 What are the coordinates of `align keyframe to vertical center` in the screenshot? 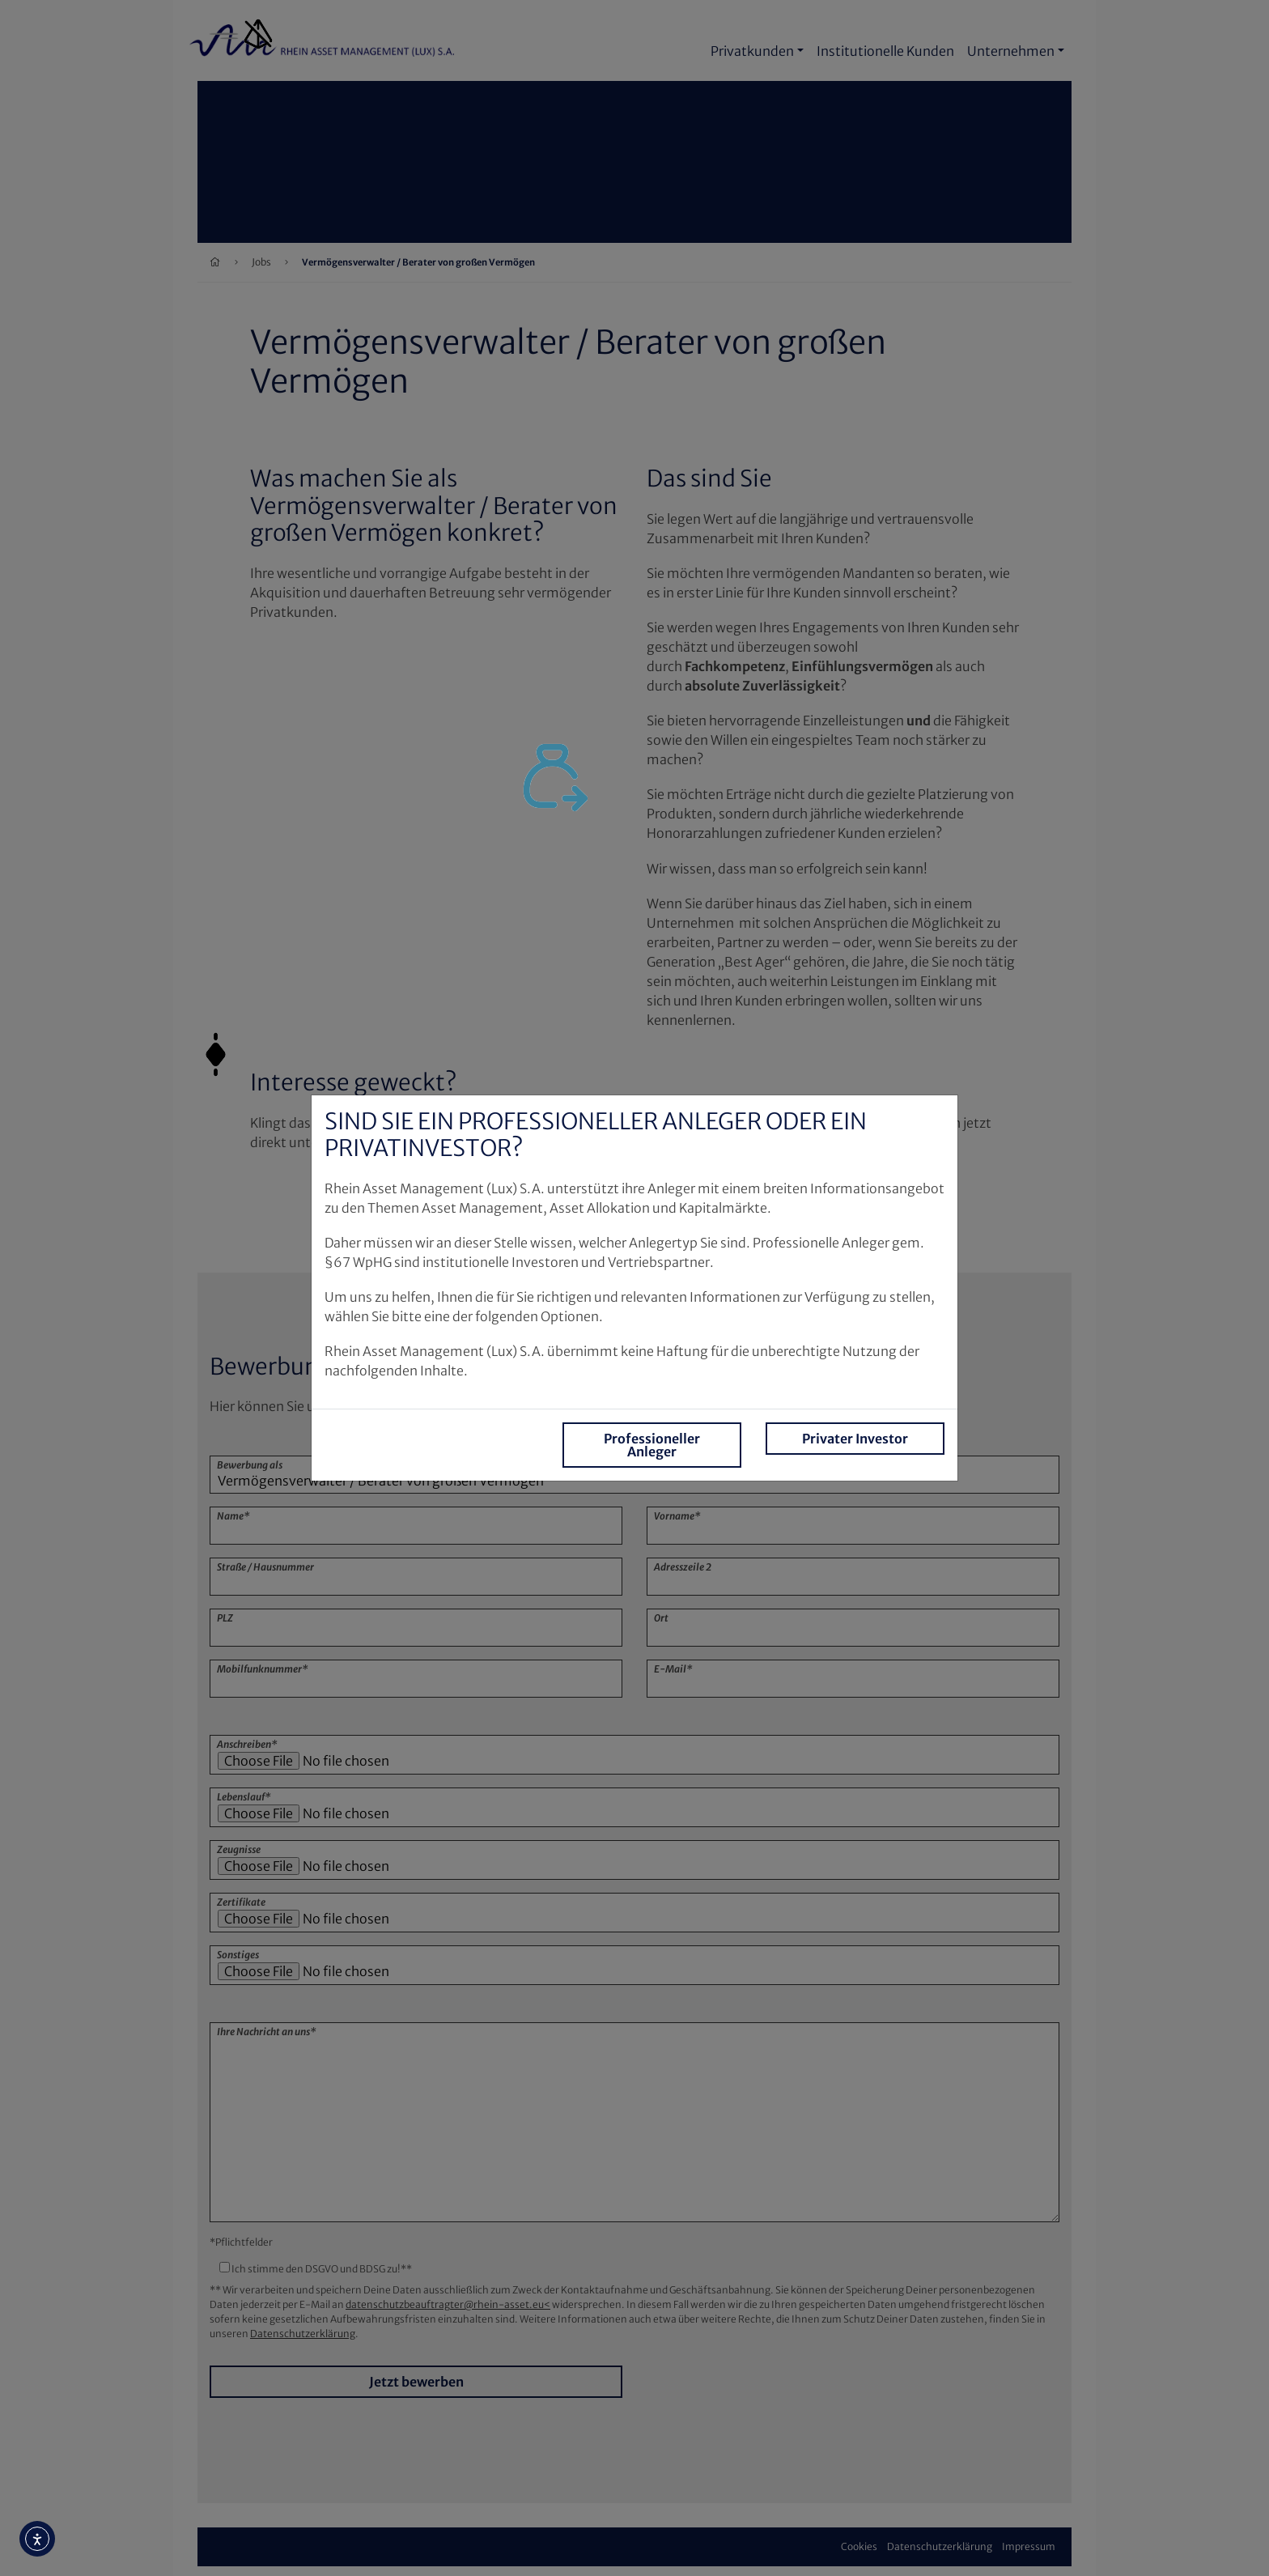 It's located at (215, 1054).